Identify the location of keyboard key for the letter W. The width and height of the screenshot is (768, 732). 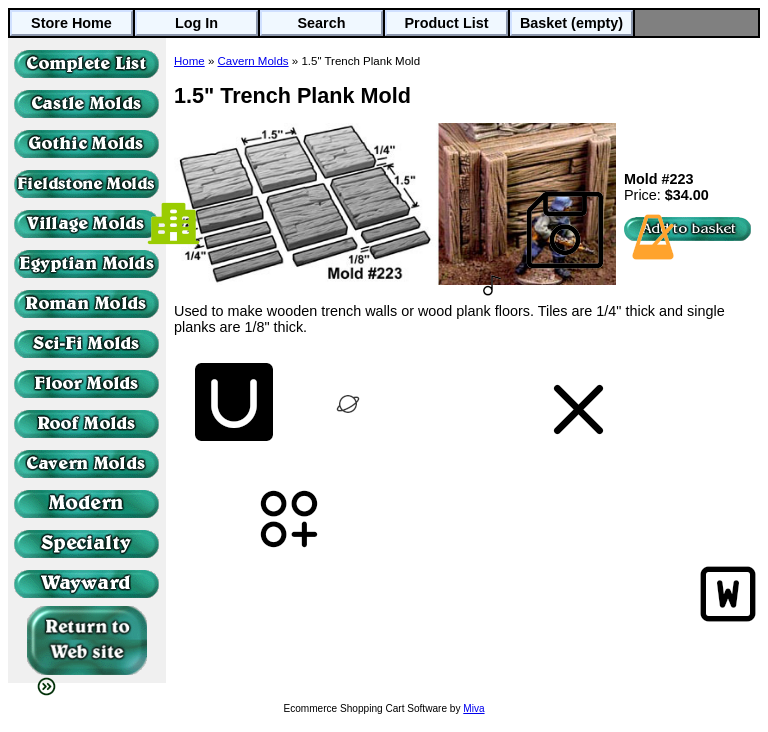
(728, 594).